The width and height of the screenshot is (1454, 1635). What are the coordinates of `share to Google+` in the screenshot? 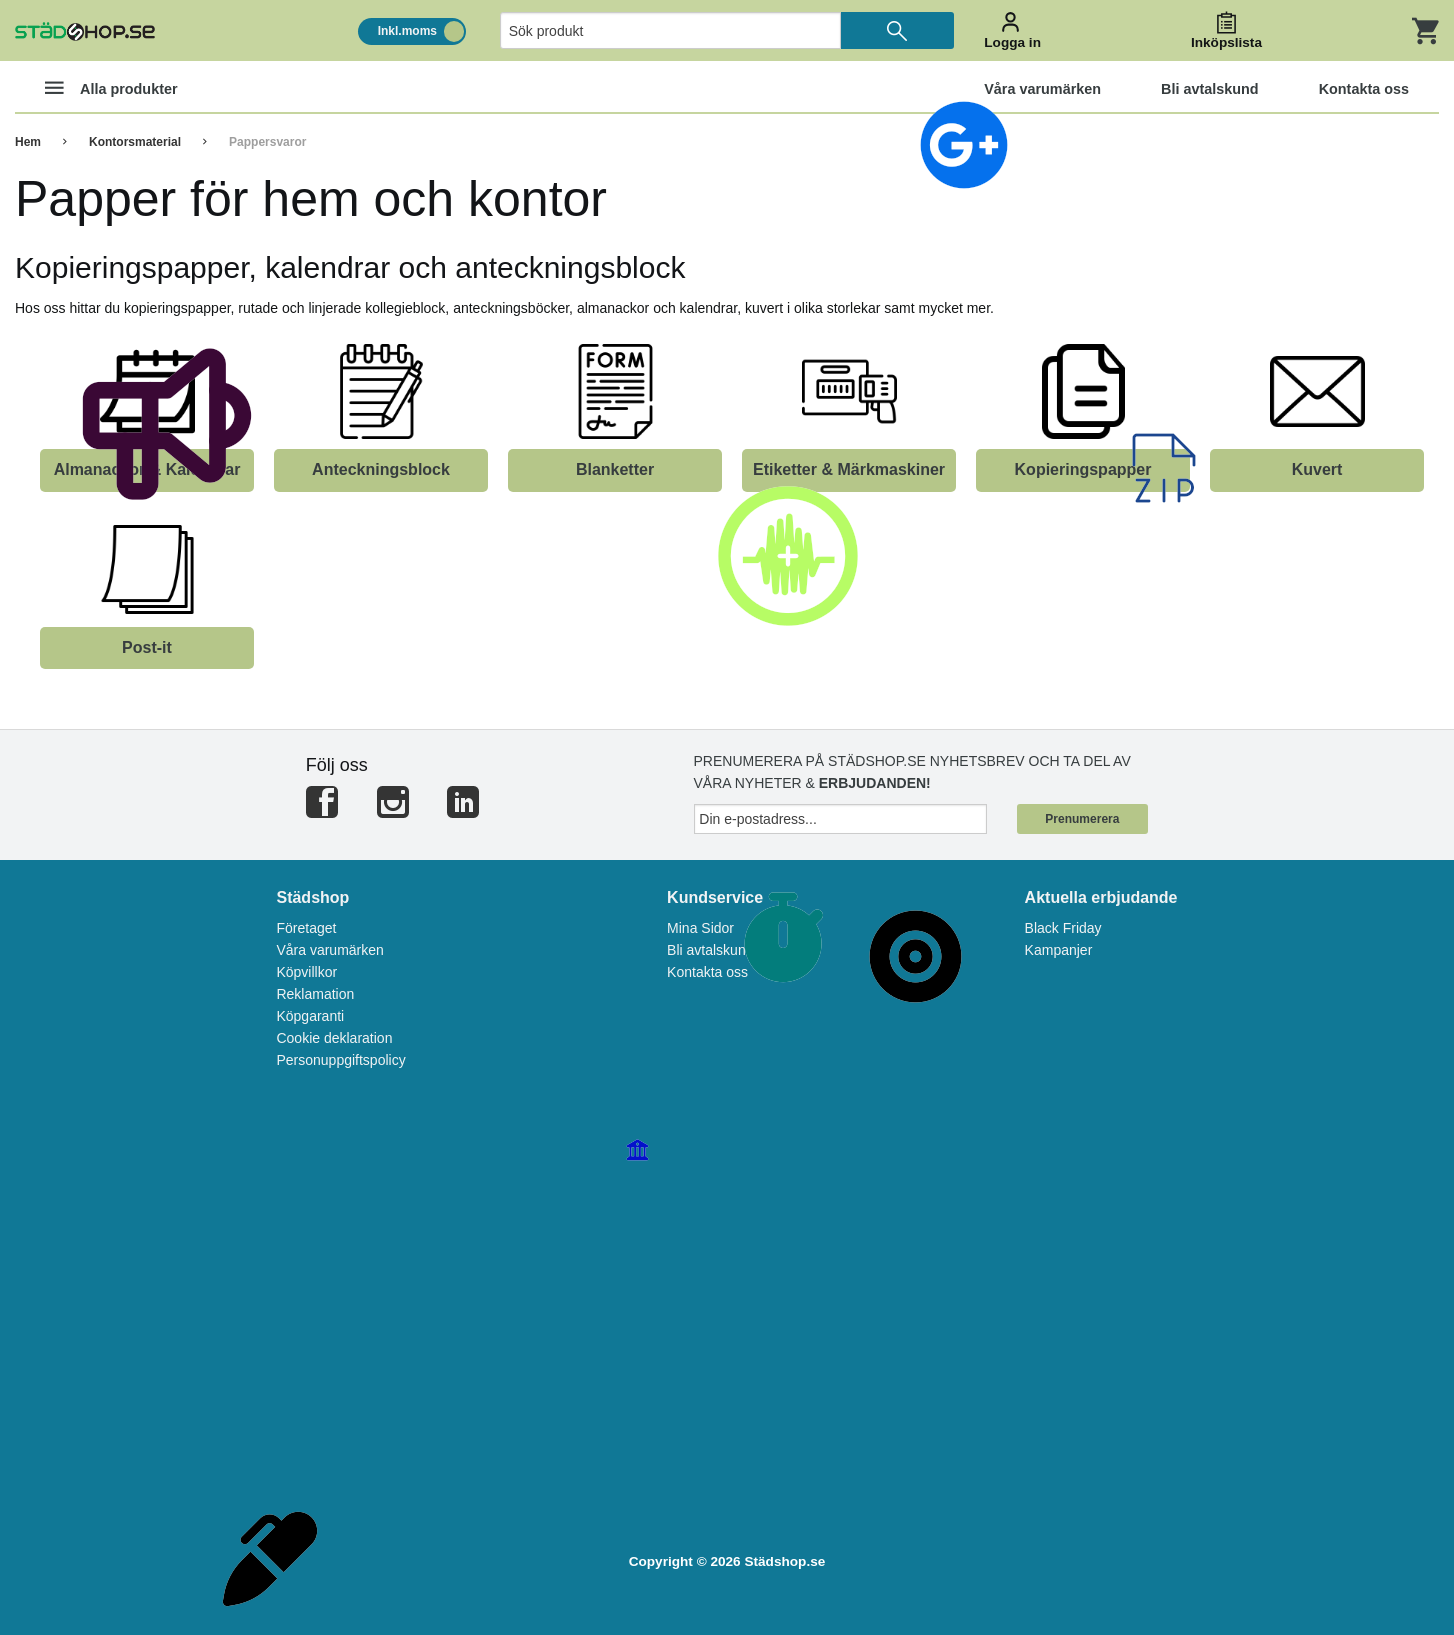 It's located at (964, 145).